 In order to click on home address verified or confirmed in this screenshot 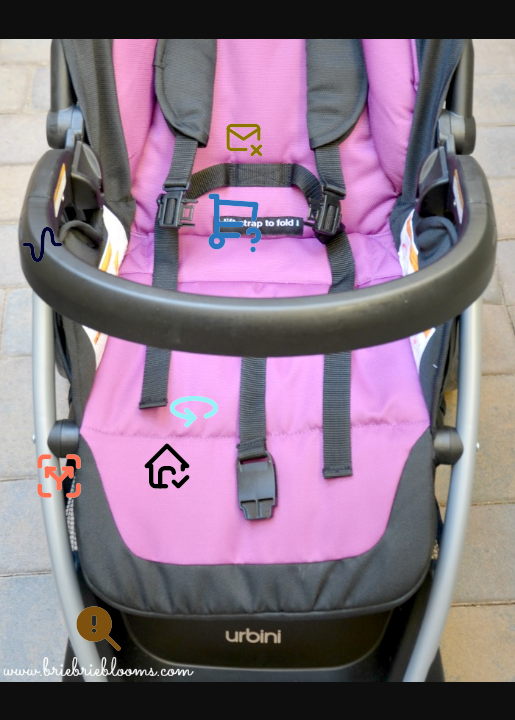, I will do `click(167, 466)`.